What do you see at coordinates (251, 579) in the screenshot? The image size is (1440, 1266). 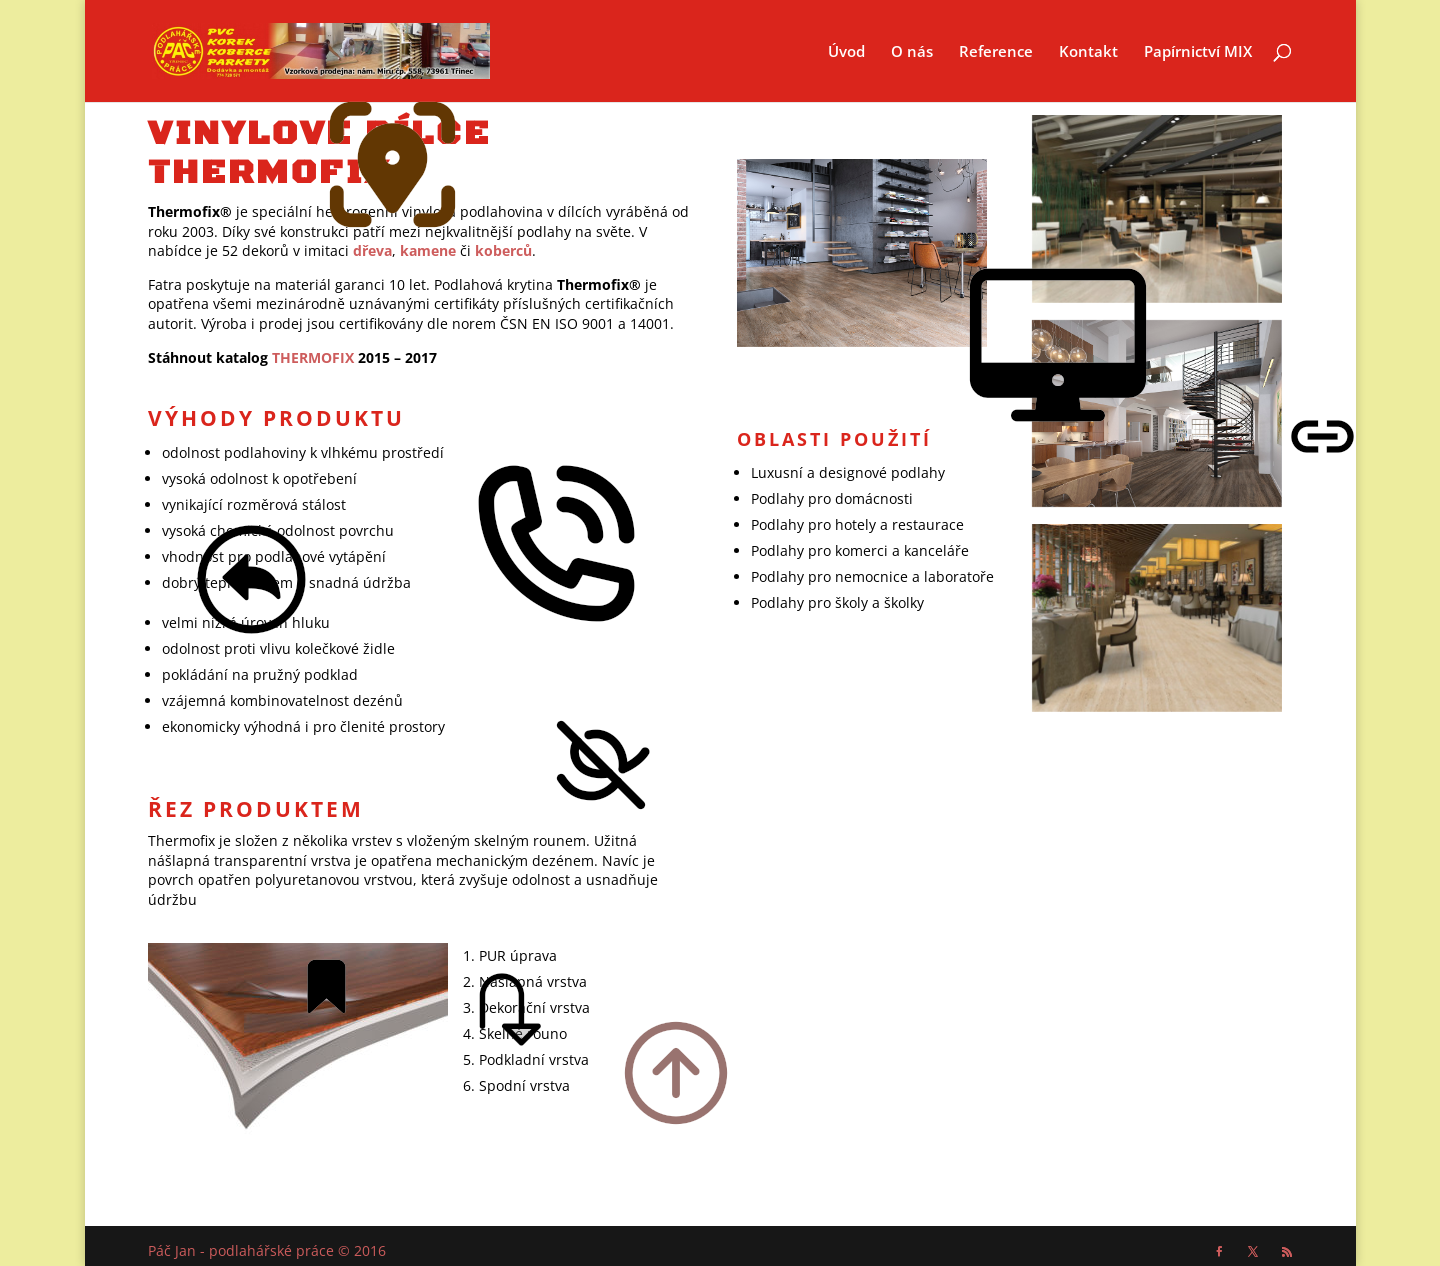 I see `undo the last action` at bounding box center [251, 579].